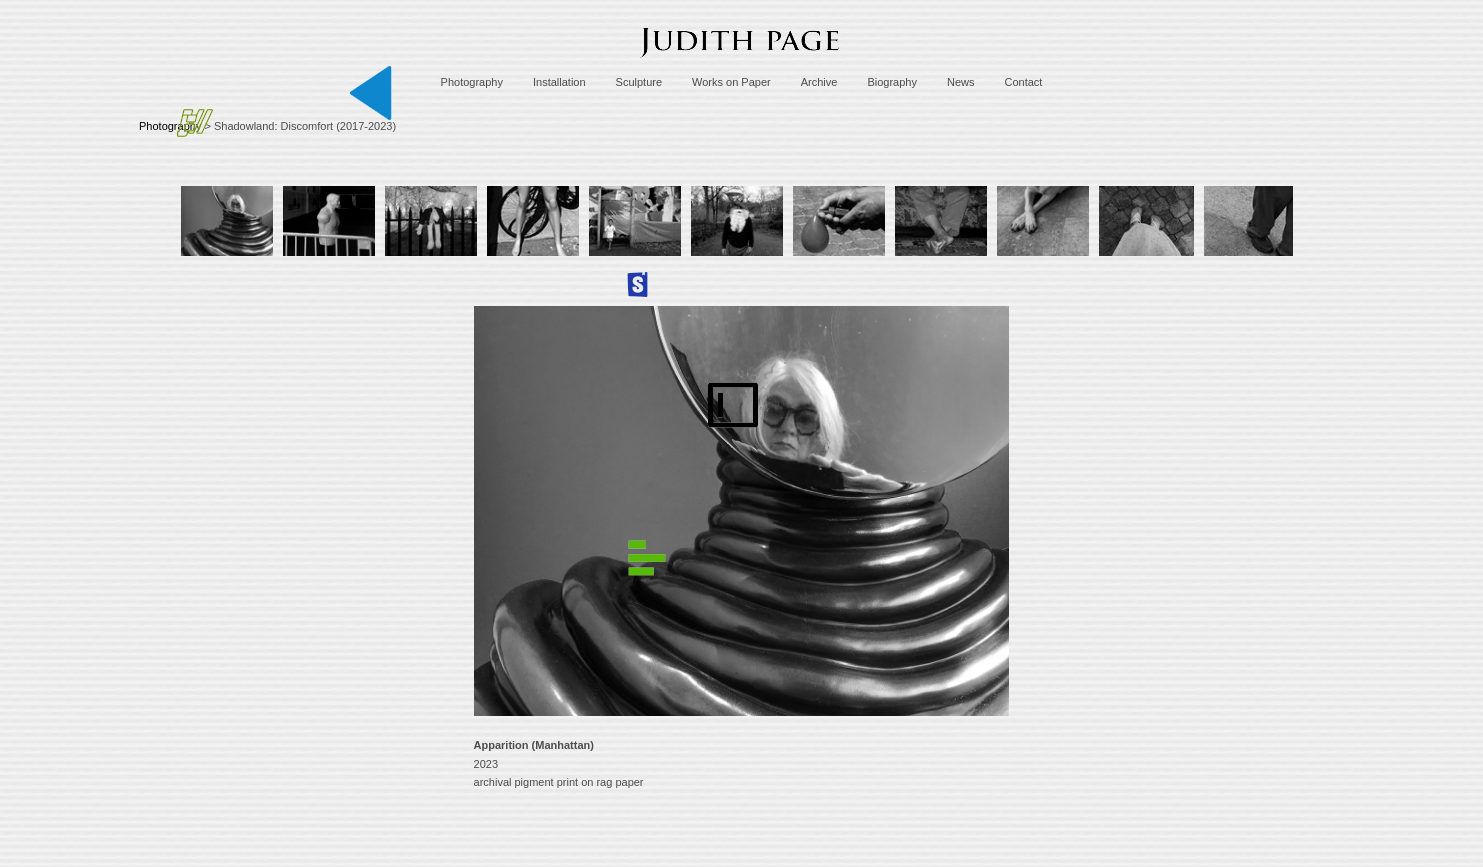 Image resolution: width=1483 pixels, height=867 pixels. What do you see at coordinates (733, 405) in the screenshot?
I see `switch to left sidebar layout` at bounding box center [733, 405].